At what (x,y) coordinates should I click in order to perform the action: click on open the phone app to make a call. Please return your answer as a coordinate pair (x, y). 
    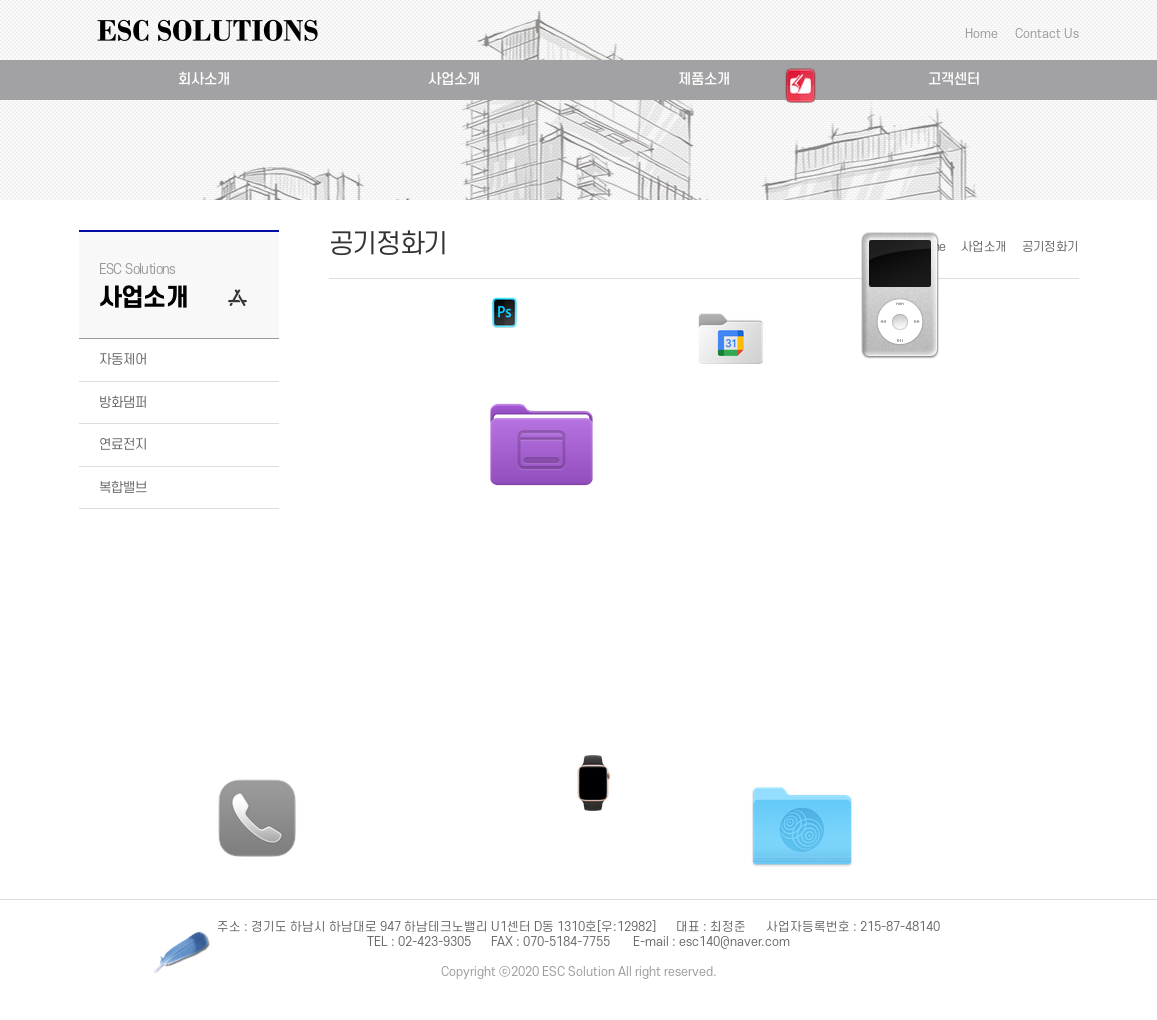
    Looking at the image, I should click on (257, 818).